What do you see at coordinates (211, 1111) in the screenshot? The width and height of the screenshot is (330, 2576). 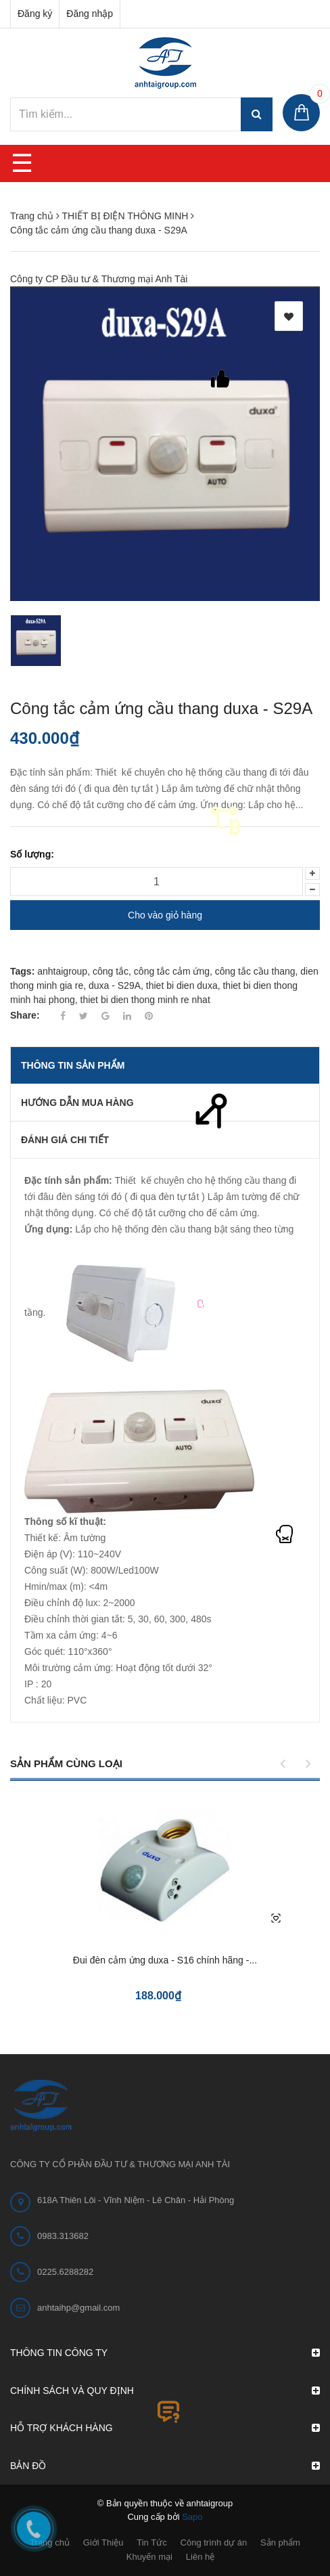 I see `take the first left exit at the roundabout` at bounding box center [211, 1111].